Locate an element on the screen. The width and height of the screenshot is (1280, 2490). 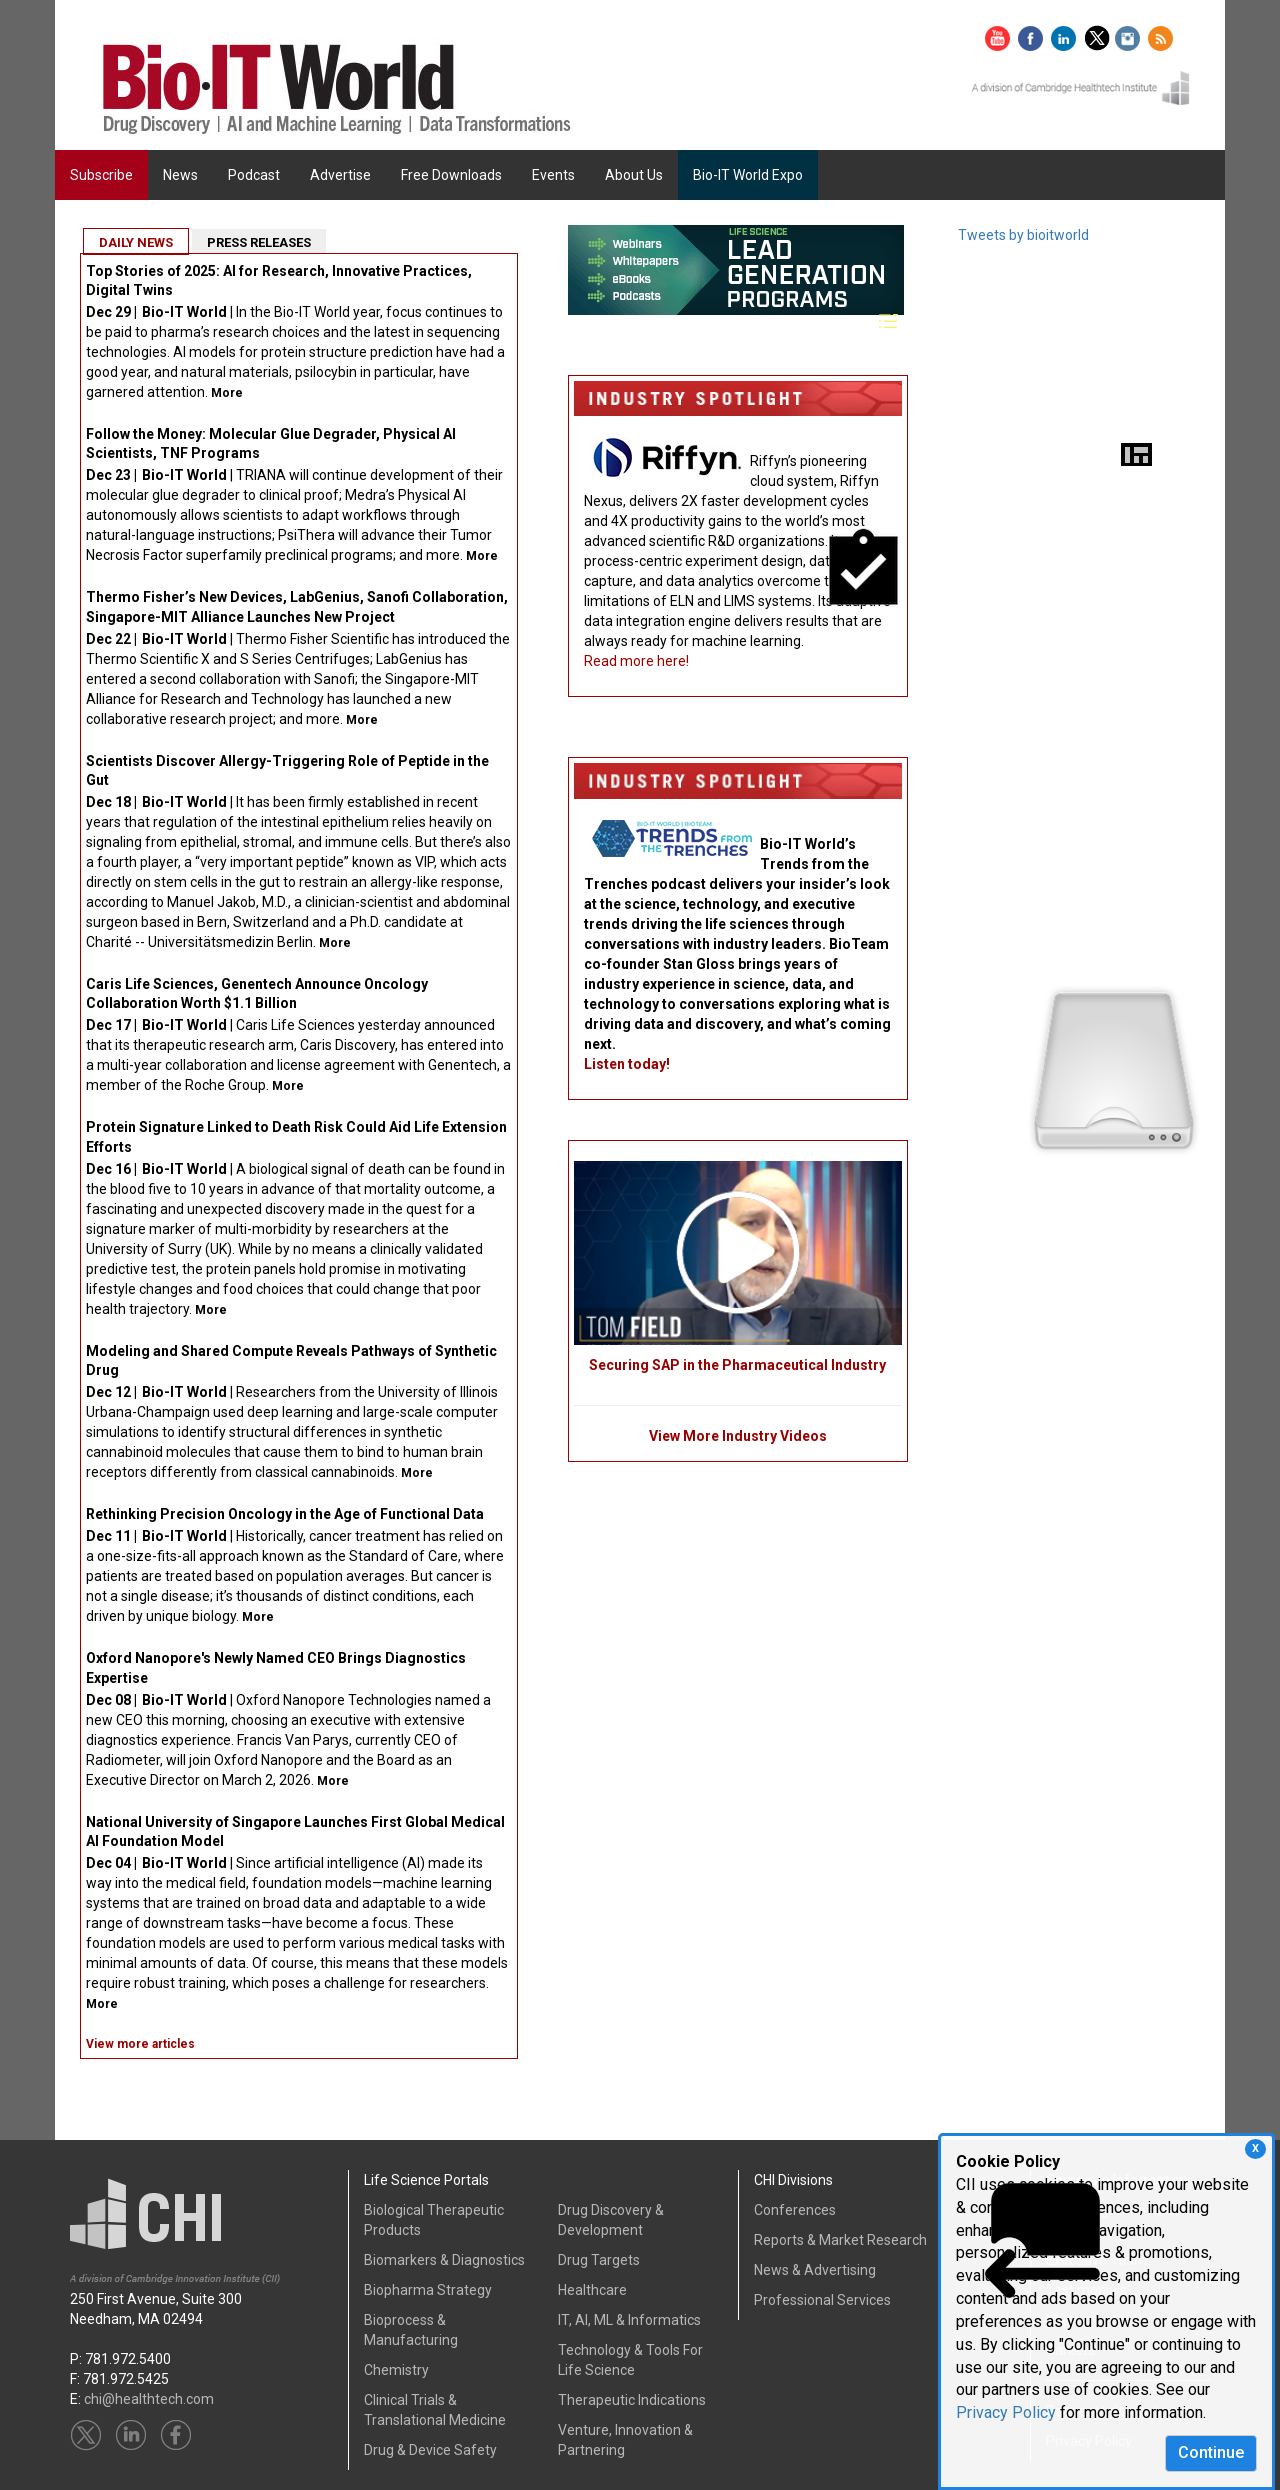
mark task or assignment as complete is located at coordinates (863, 570).